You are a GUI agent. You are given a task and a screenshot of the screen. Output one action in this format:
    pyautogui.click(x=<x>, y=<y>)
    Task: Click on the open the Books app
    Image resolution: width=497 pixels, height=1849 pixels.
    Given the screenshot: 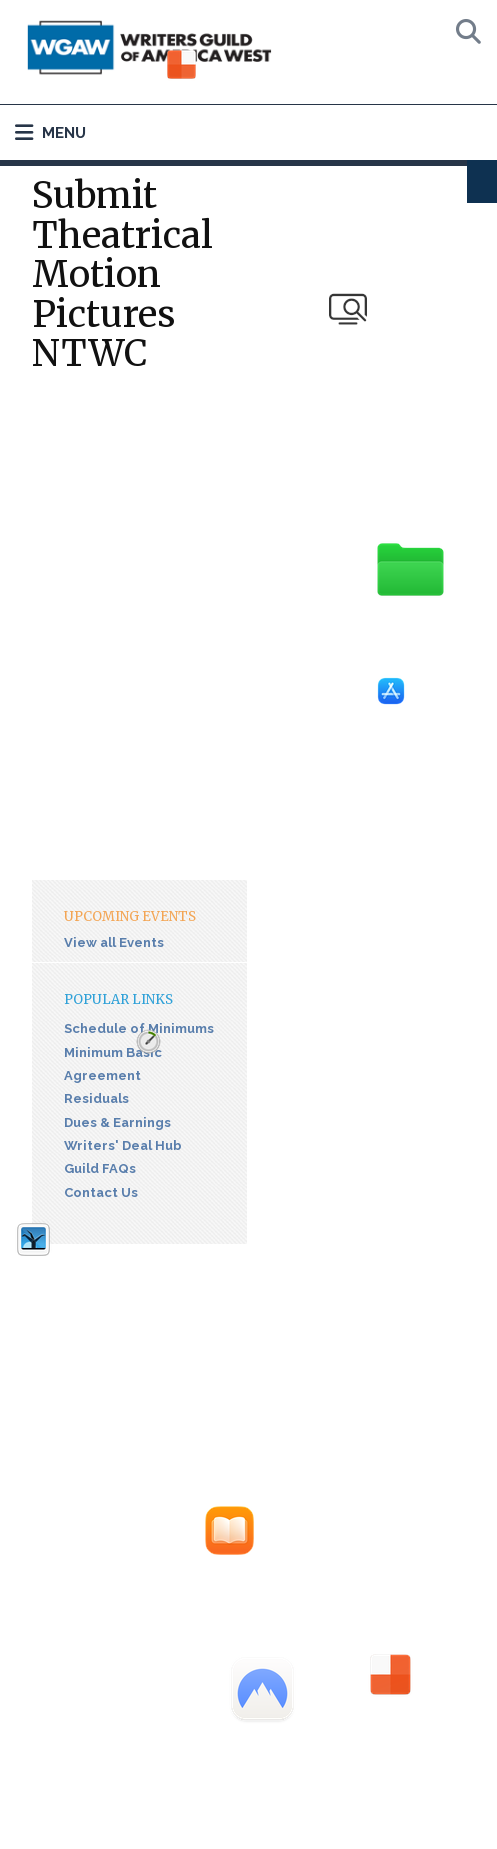 What is the action you would take?
    pyautogui.click(x=229, y=1530)
    